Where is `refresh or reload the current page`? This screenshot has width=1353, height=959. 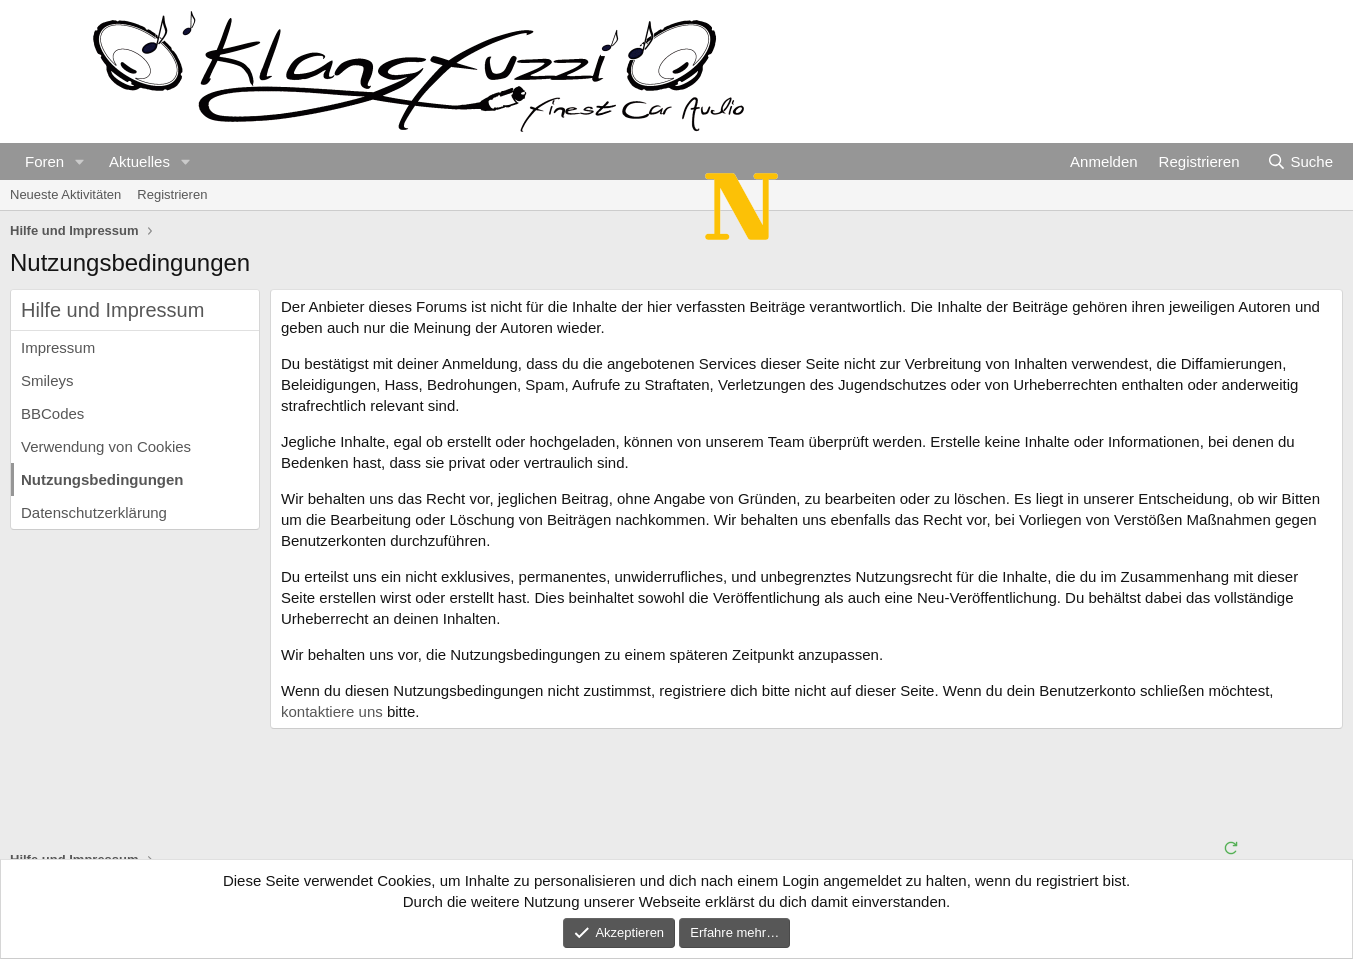 refresh or reload the current page is located at coordinates (1231, 848).